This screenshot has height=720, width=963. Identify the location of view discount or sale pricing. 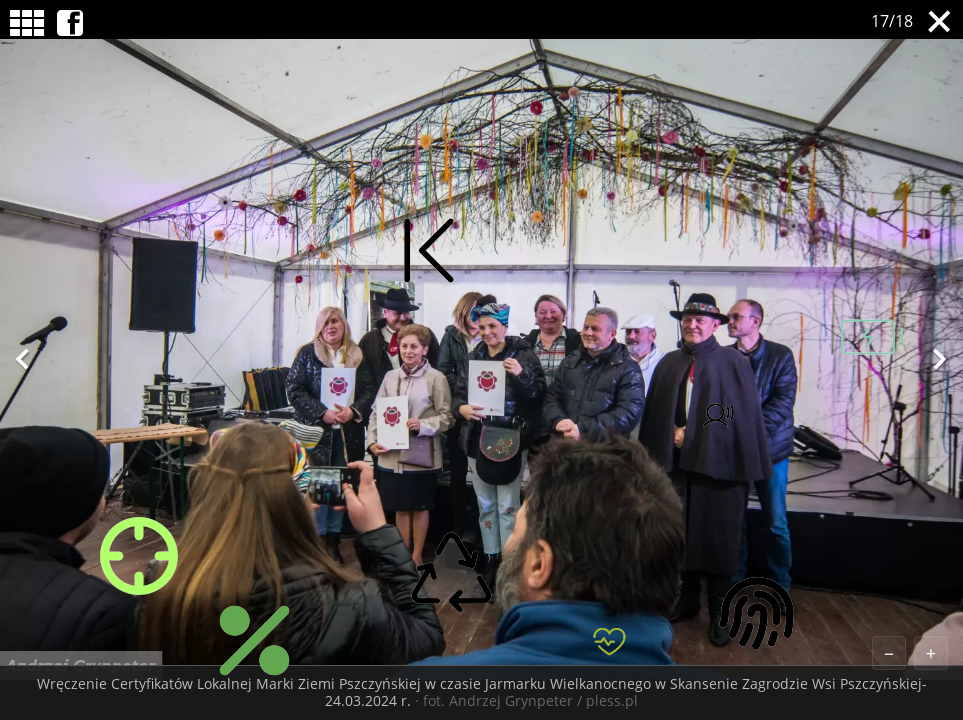
(254, 640).